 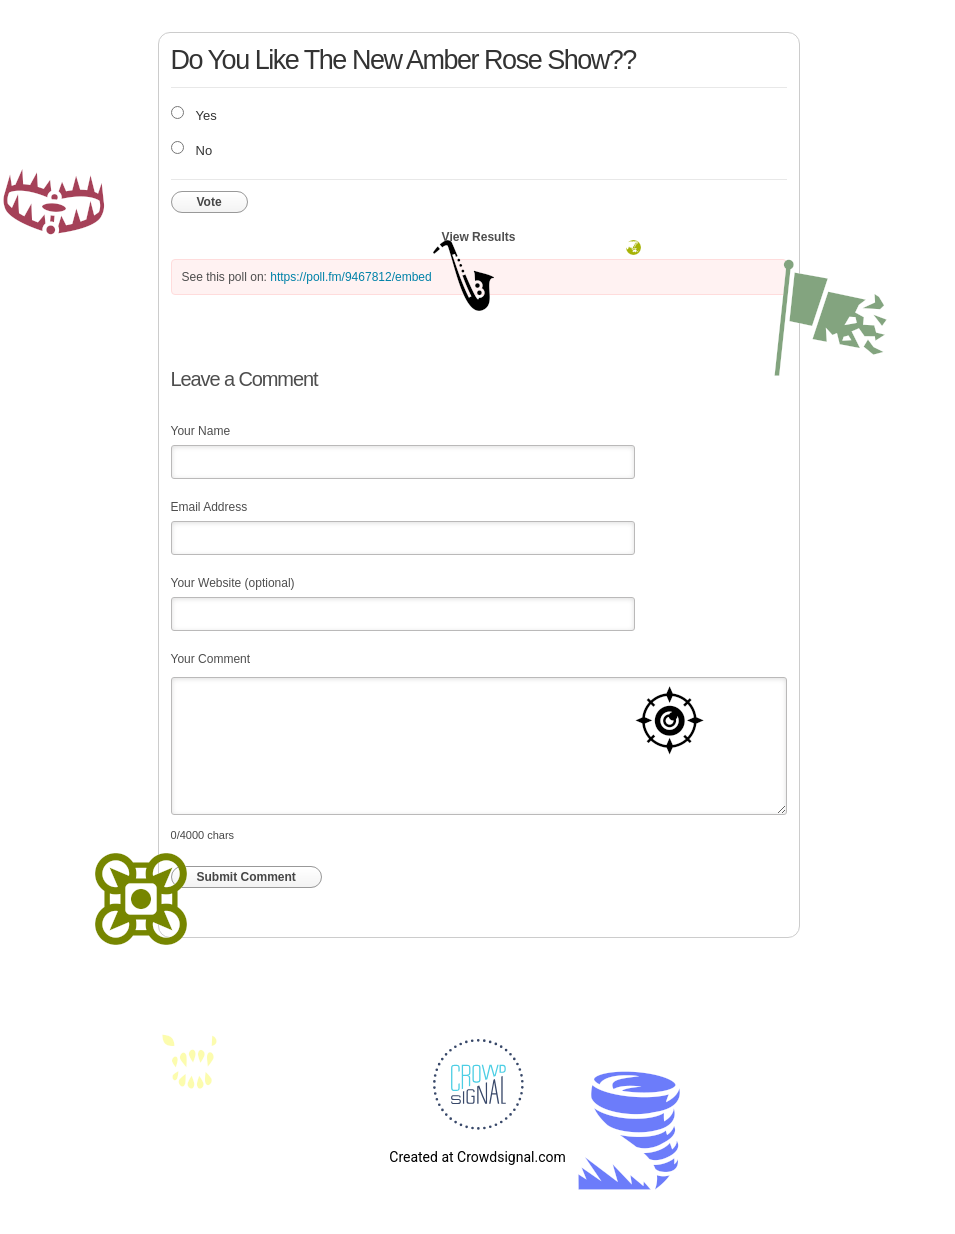 What do you see at coordinates (189, 1060) in the screenshot?
I see `indicates a dangerous creature or enemy type` at bounding box center [189, 1060].